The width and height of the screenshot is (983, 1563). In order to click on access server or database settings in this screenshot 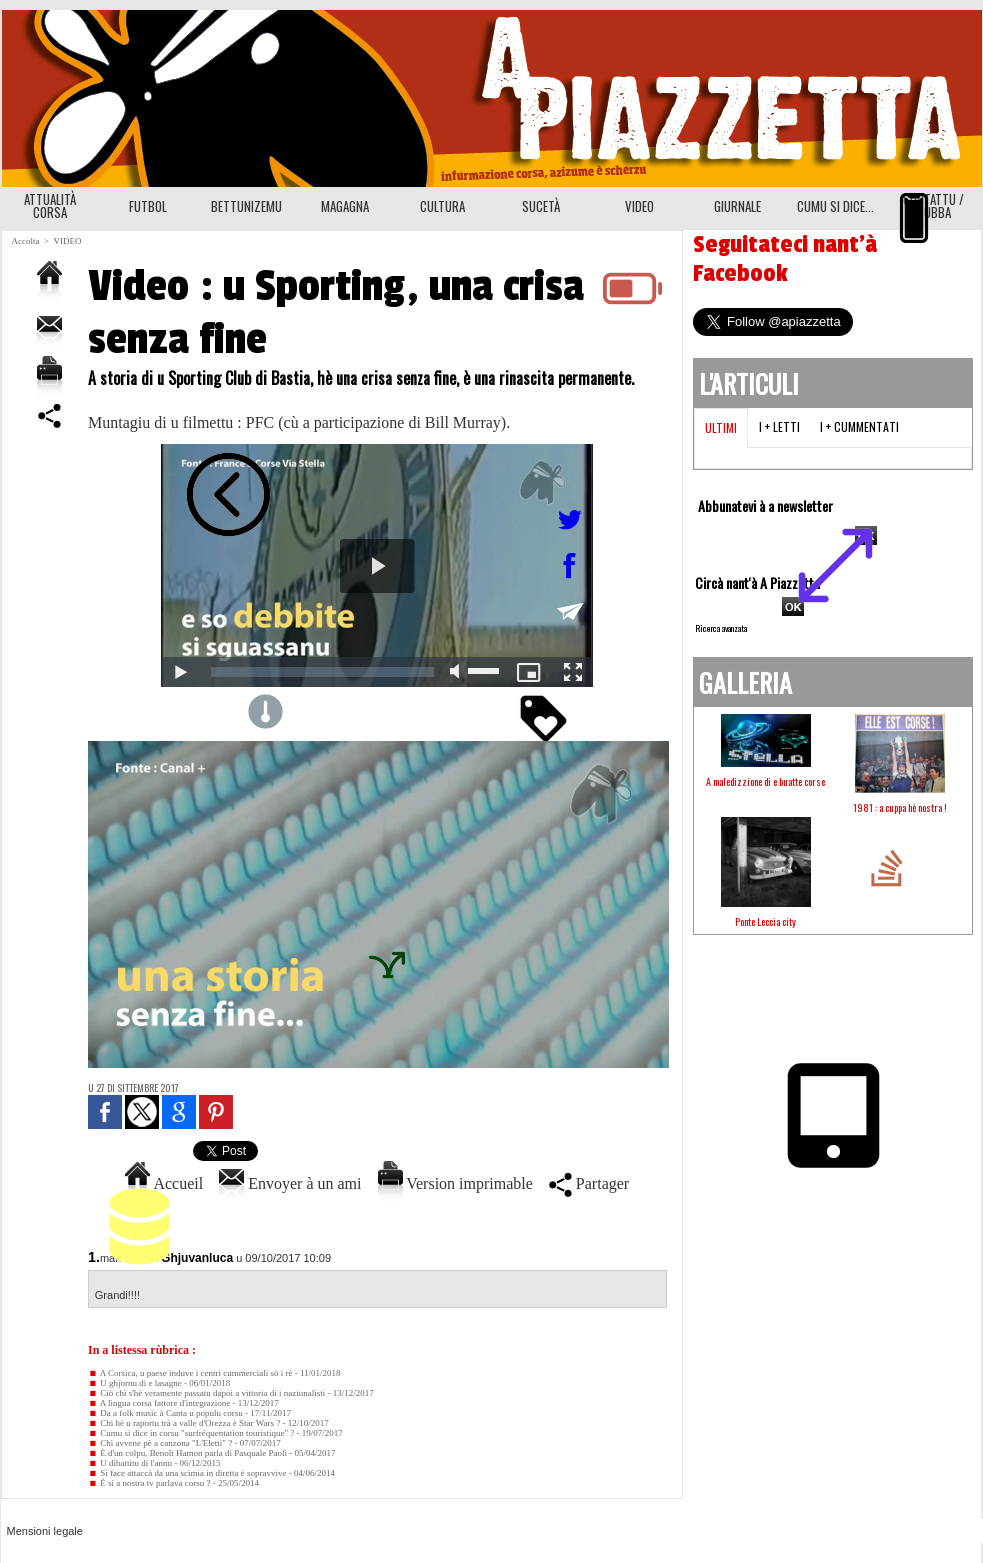, I will do `click(139, 1226)`.